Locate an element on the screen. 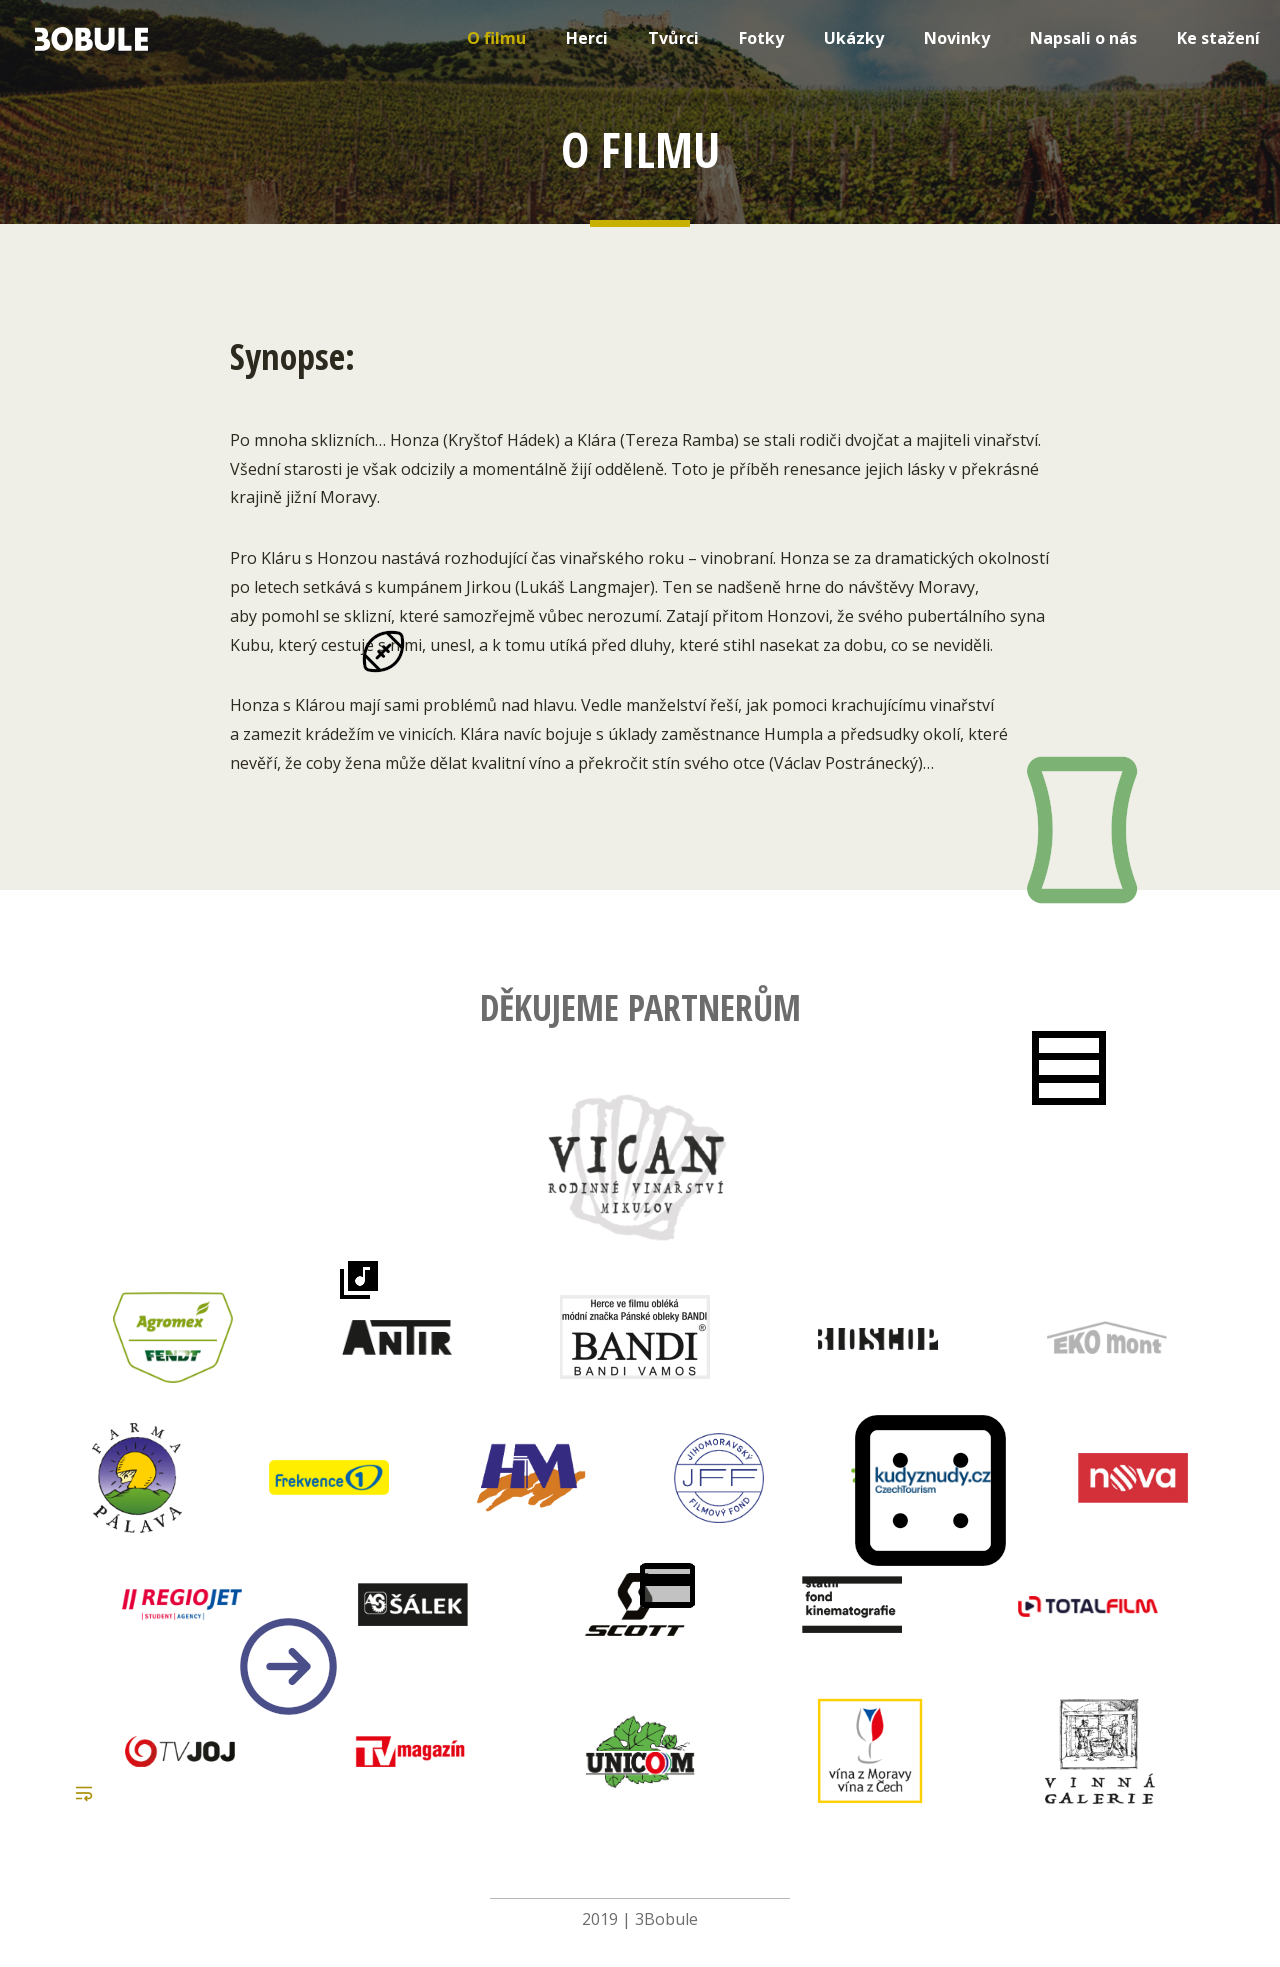  switch to vertical panorama mode is located at coordinates (1082, 830).